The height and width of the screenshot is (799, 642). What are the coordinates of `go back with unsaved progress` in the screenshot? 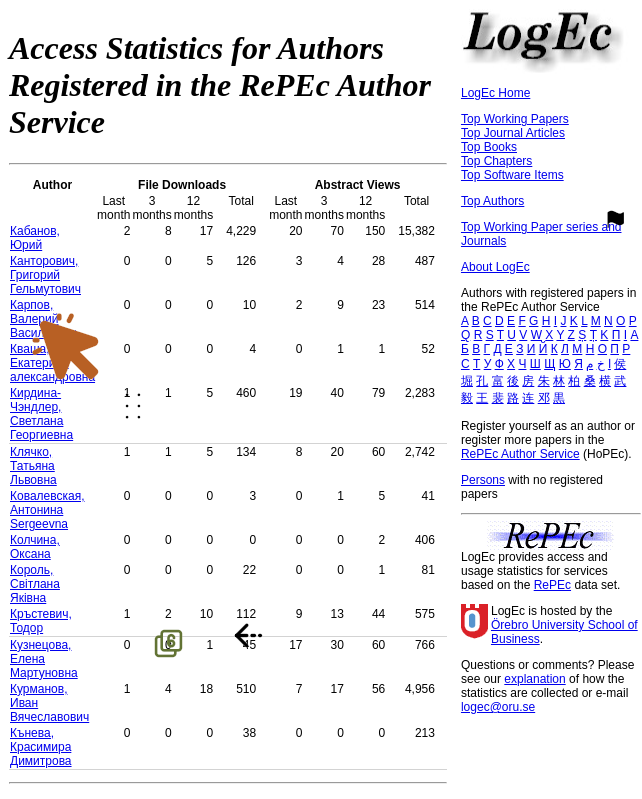 It's located at (248, 635).